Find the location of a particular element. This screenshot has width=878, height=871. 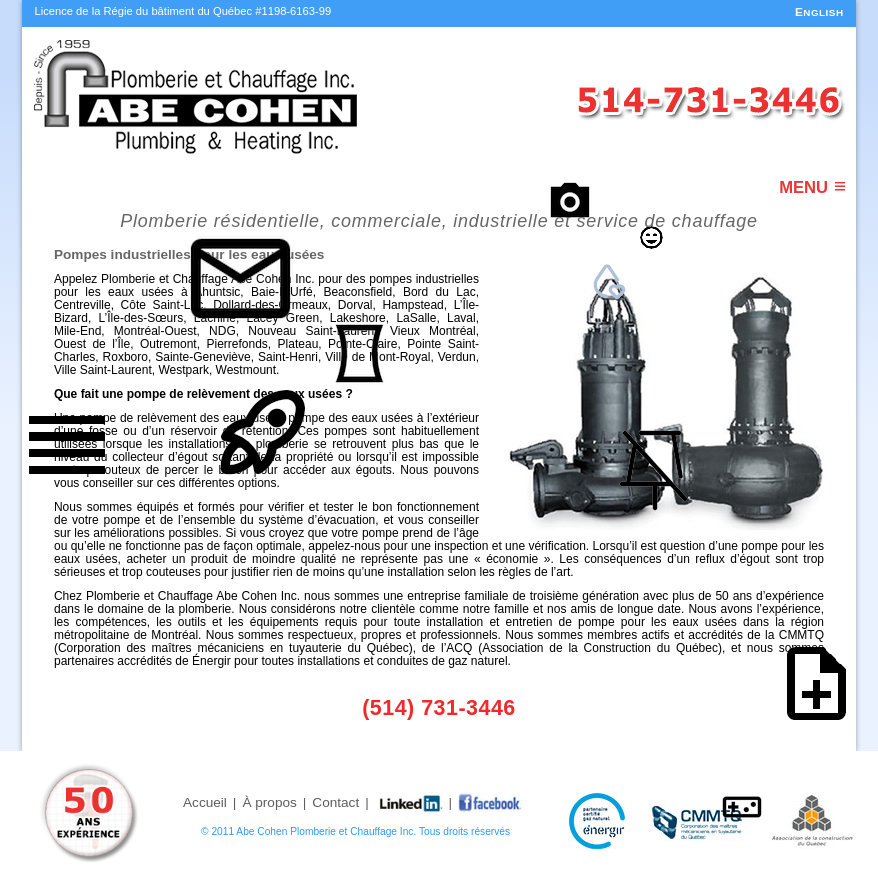

access games or gaming features is located at coordinates (742, 807).